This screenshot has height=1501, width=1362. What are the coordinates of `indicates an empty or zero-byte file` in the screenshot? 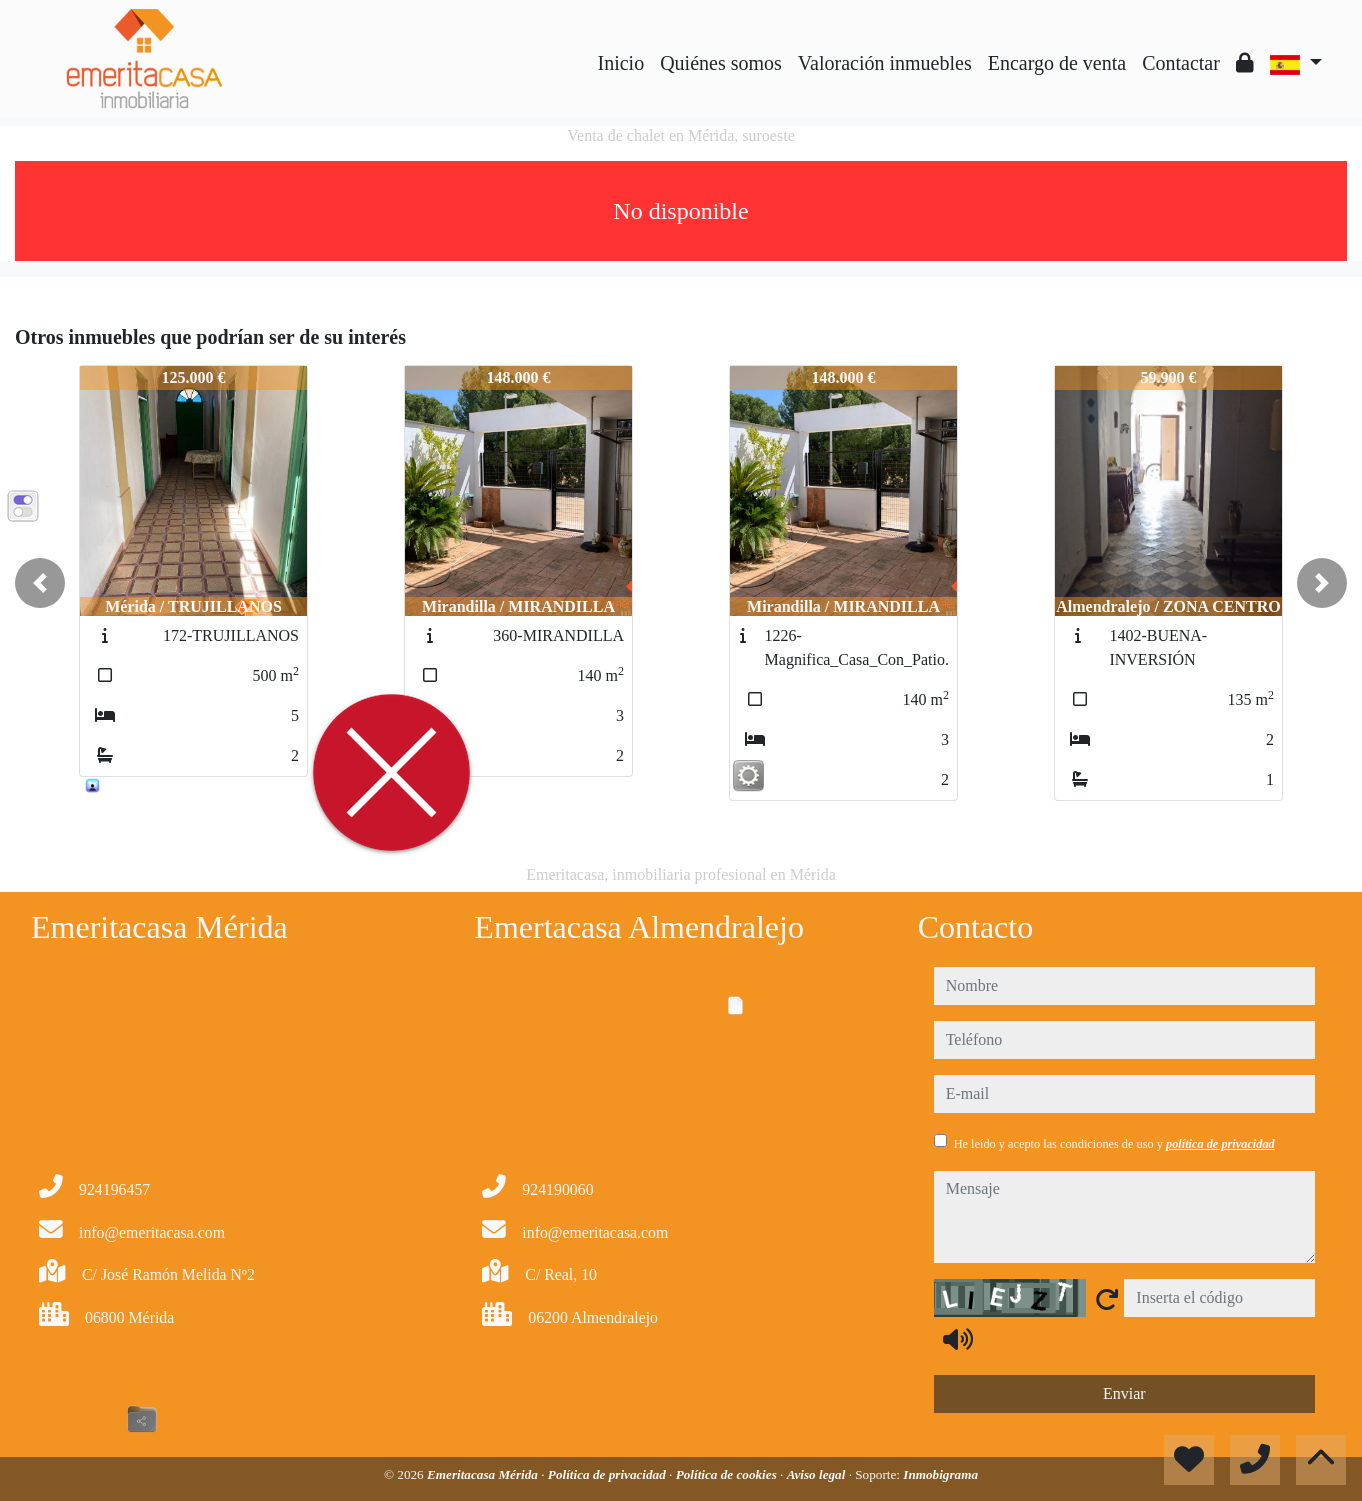 It's located at (735, 1005).